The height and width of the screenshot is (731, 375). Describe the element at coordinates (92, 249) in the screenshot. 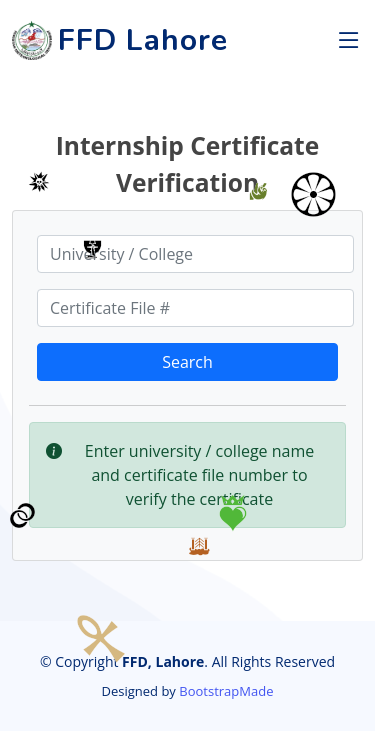

I see `mute audio or sound effects` at that location.